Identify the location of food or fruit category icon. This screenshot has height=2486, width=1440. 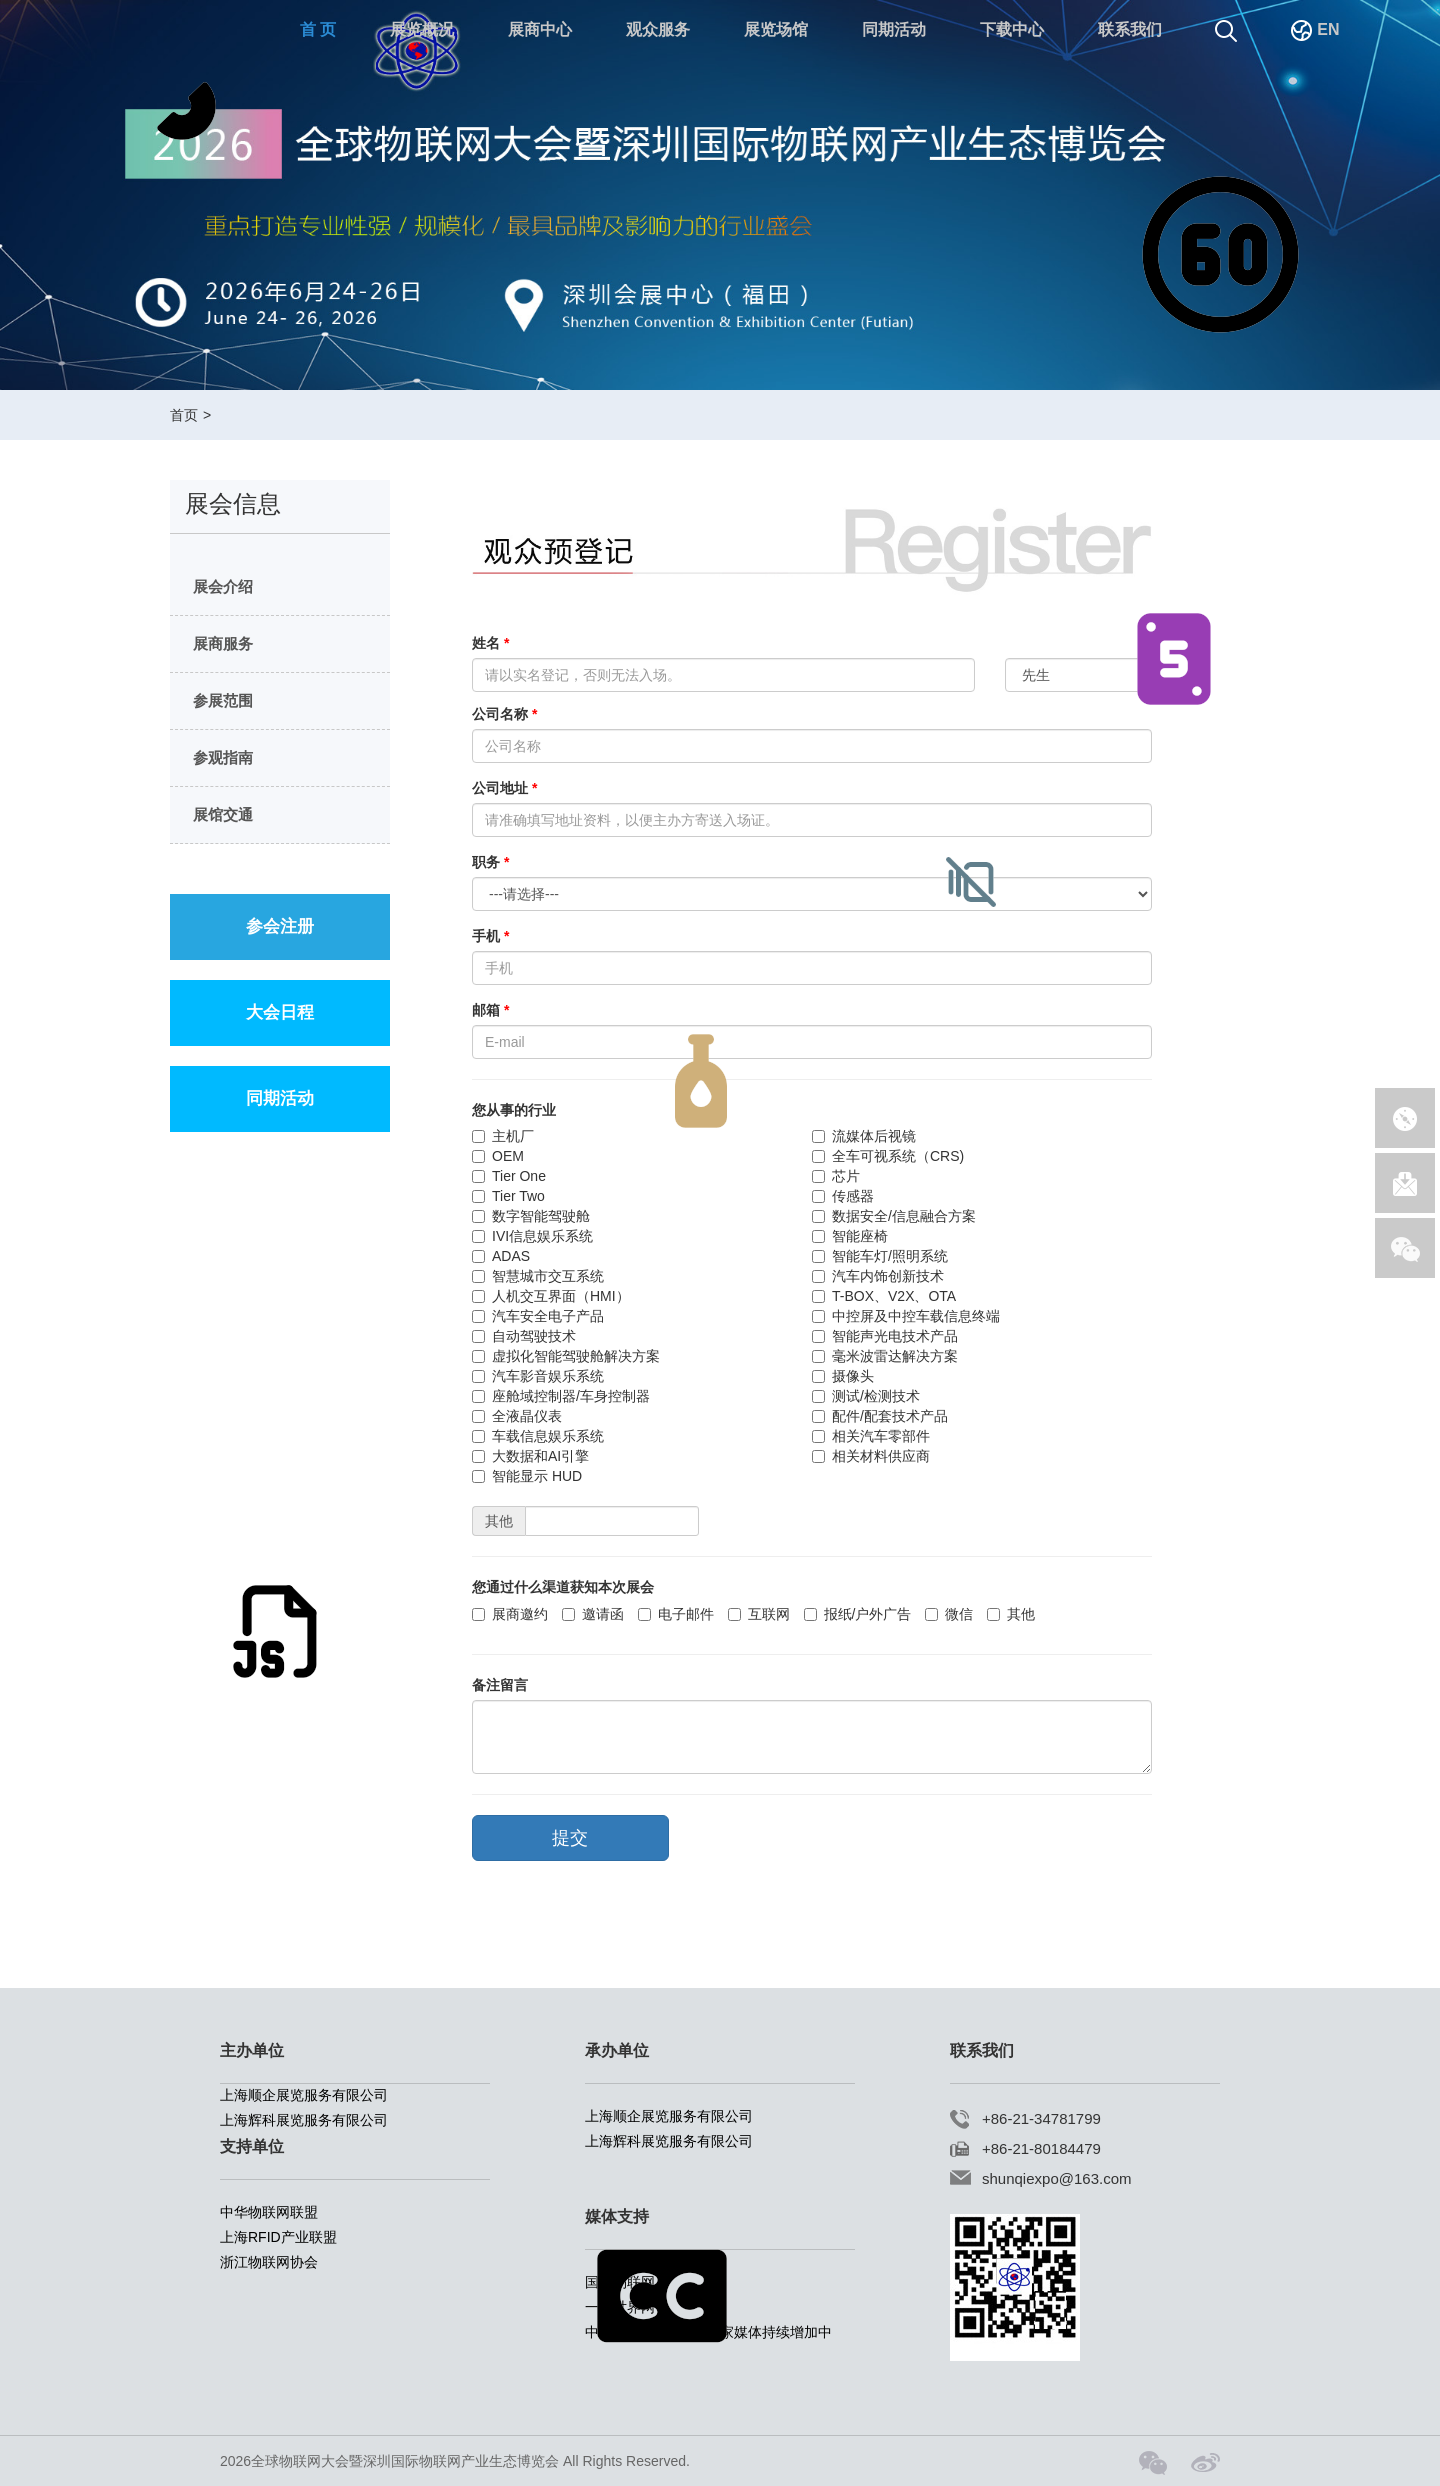
(188, 112).